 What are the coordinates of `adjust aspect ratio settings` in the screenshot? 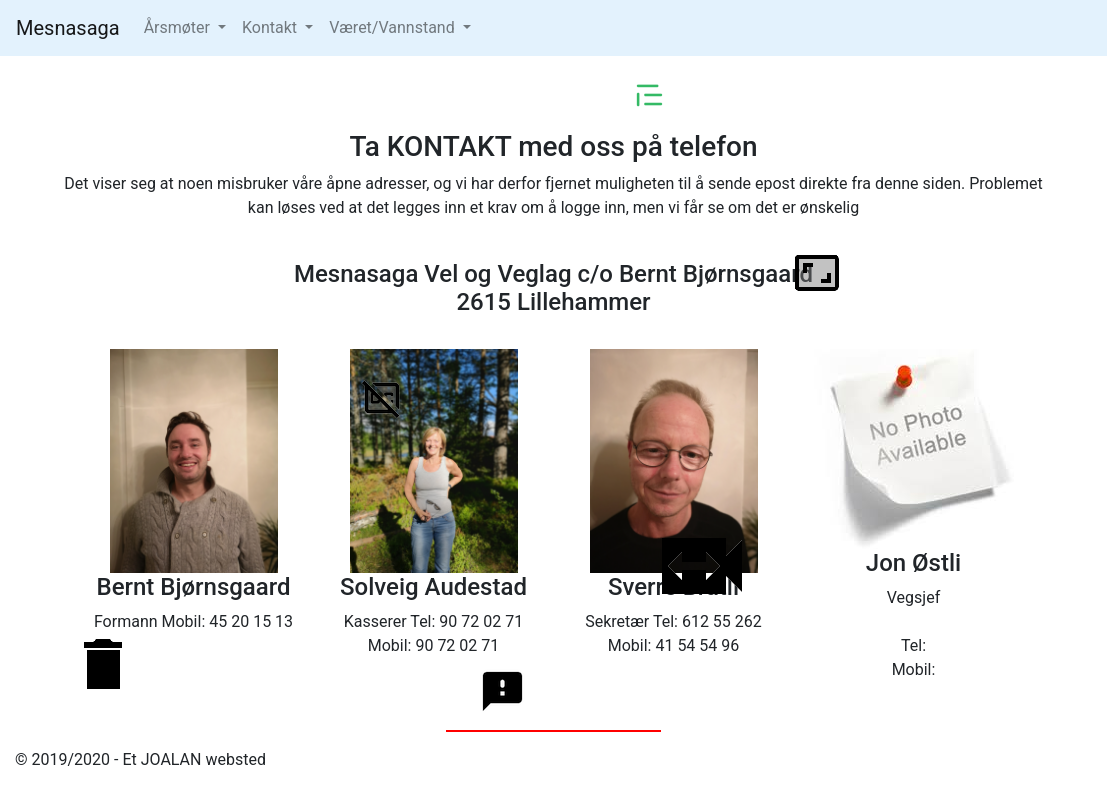 It's located at (817, 273).